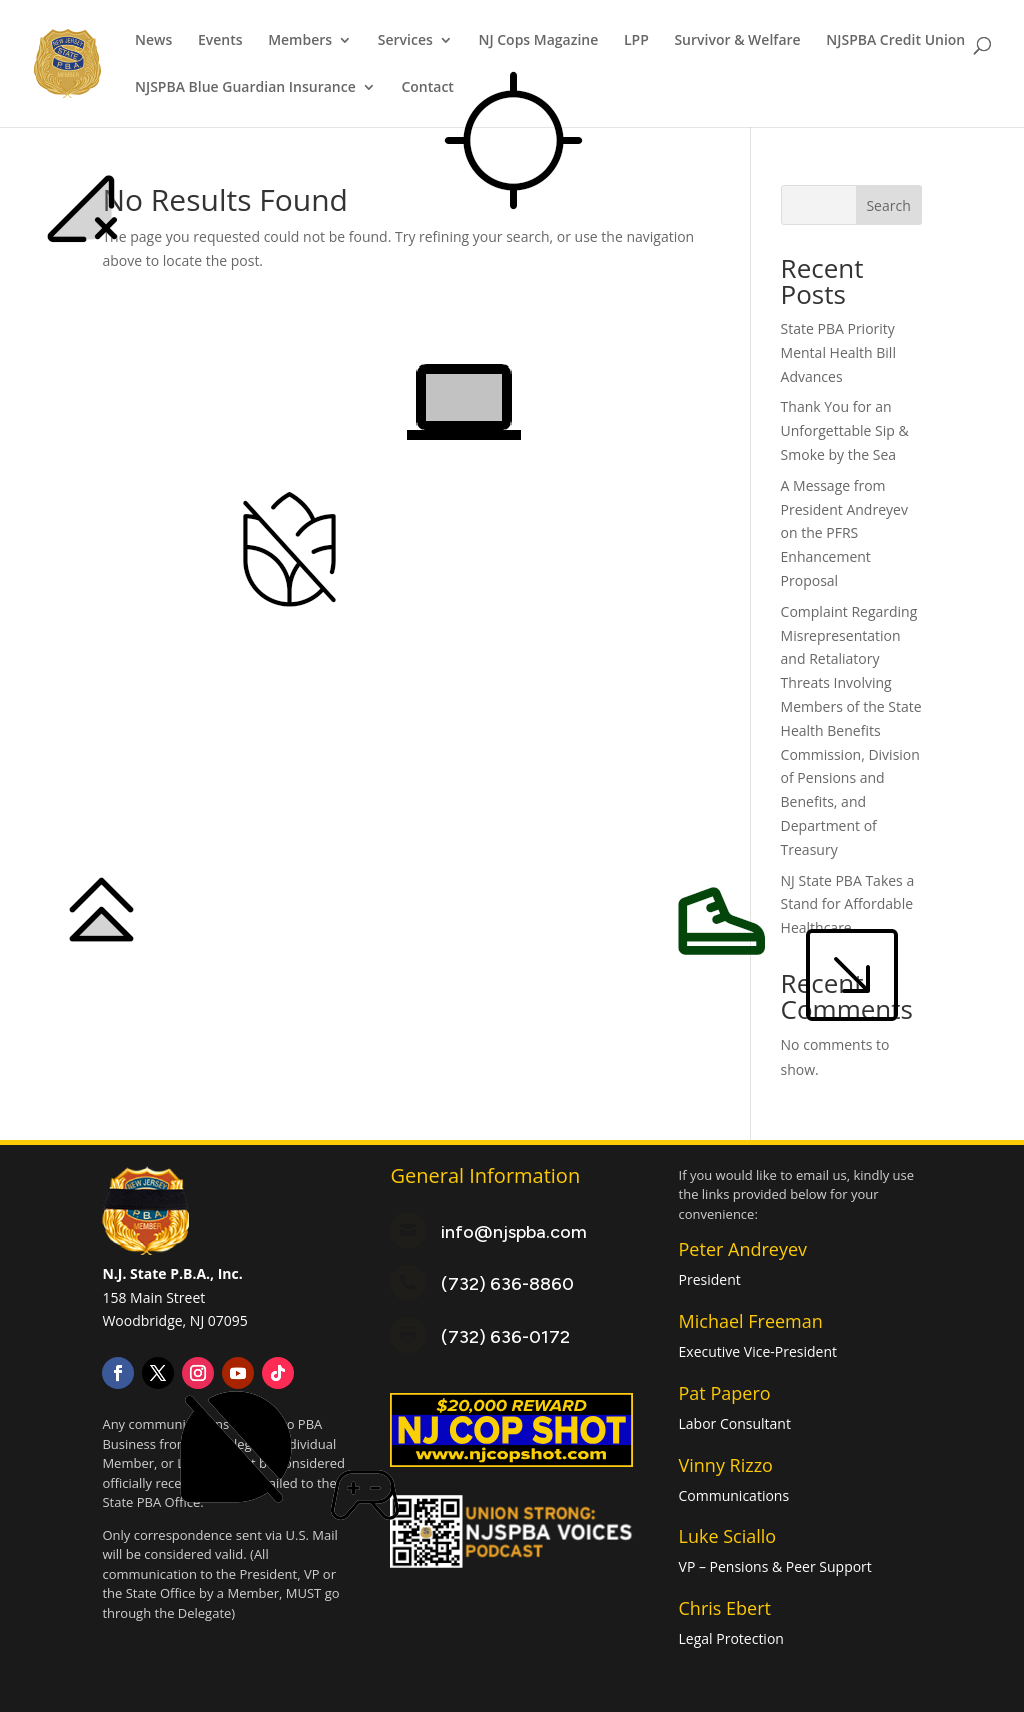  Describe the element at coordinates (101, 912) in the screenshot. I see `collapse or minimize content` at that location.